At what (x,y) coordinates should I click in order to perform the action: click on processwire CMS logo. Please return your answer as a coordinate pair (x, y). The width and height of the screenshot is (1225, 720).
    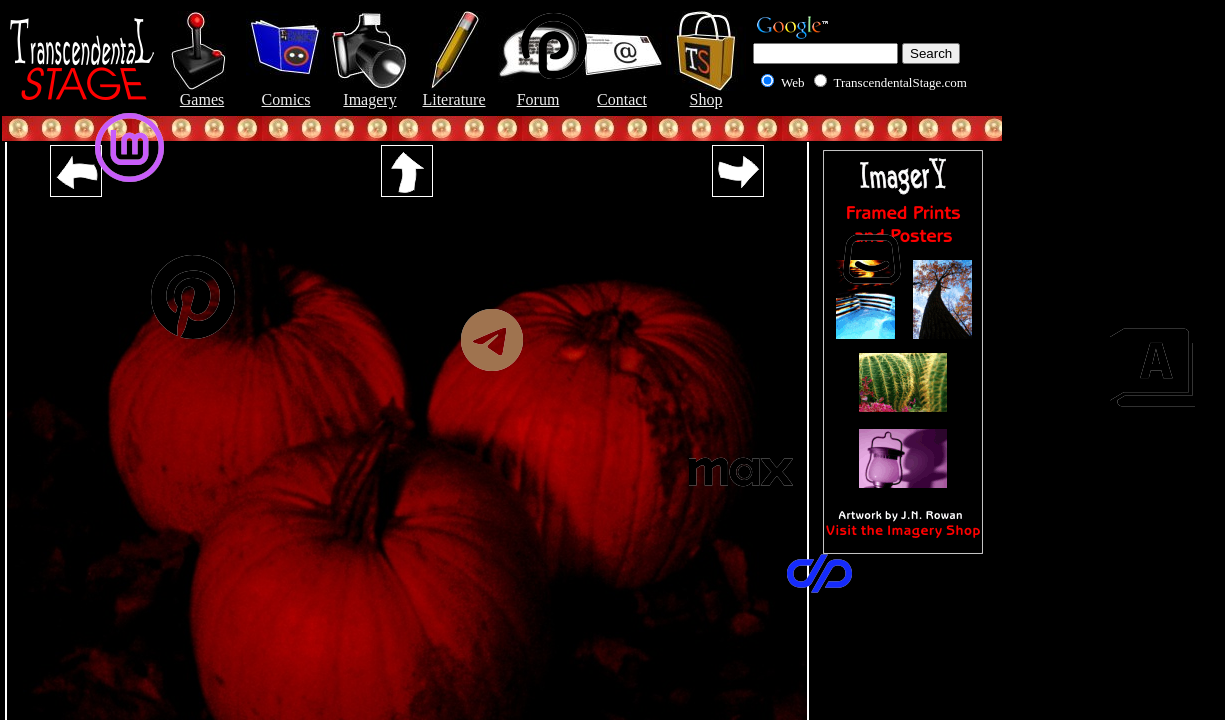
    Looking at the image, I should click on (554, 46).